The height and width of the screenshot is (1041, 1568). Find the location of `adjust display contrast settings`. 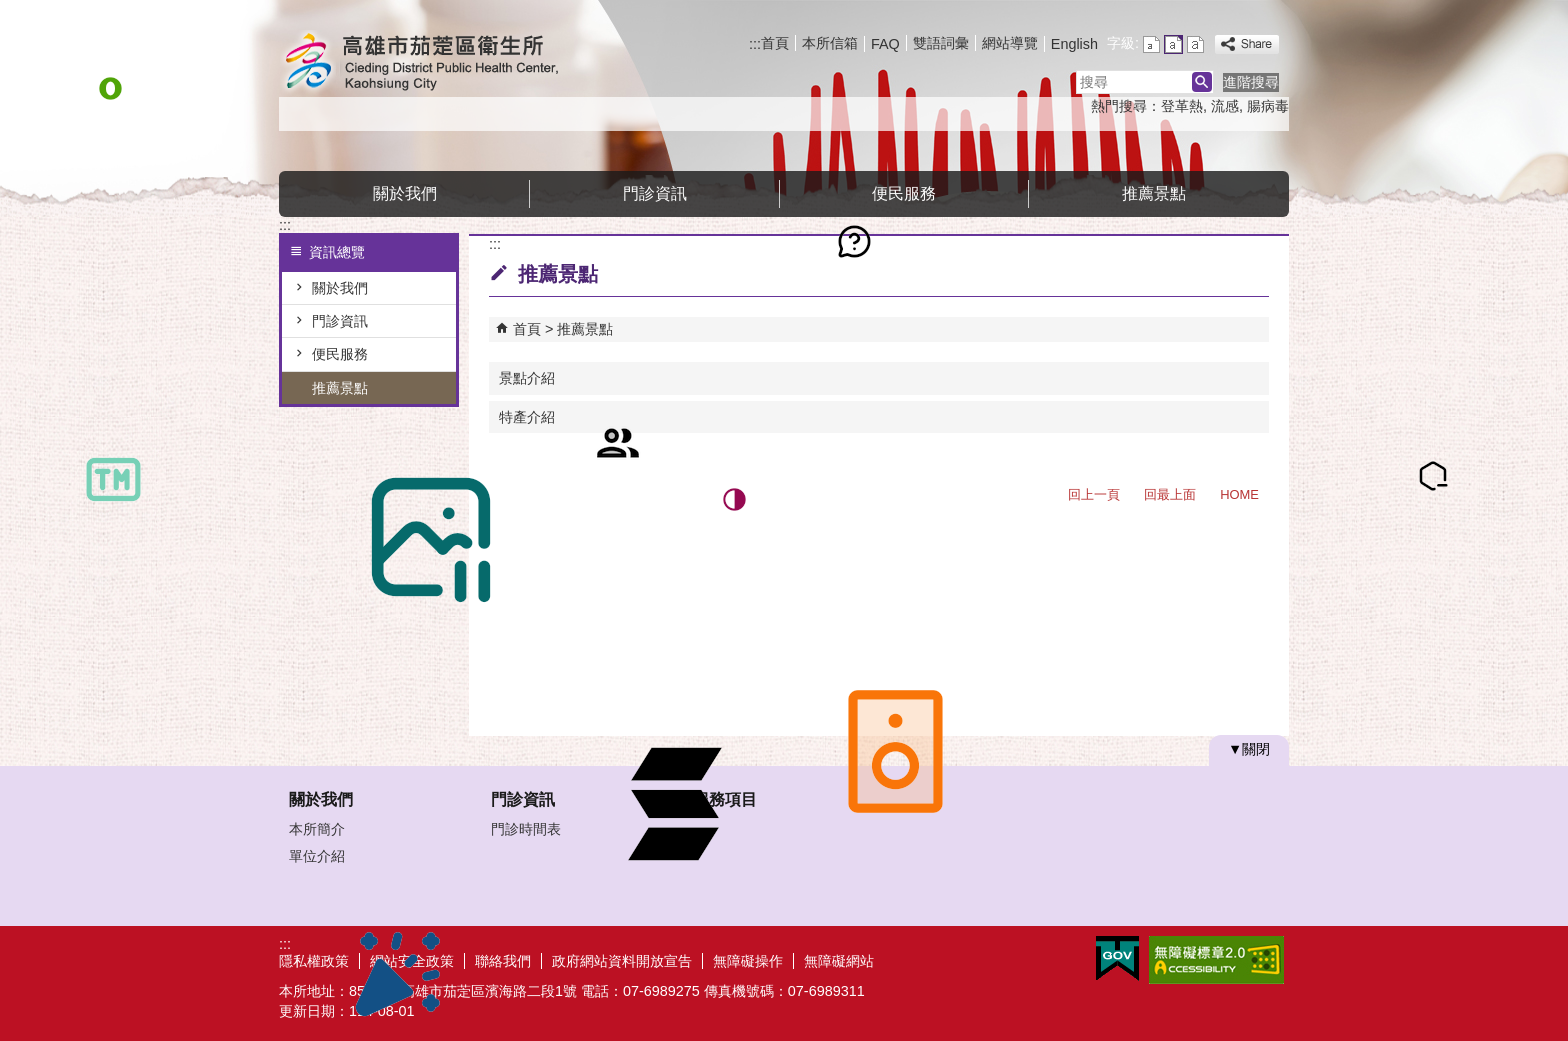

adjust display contrast settings is located at coordinates (734, 499).